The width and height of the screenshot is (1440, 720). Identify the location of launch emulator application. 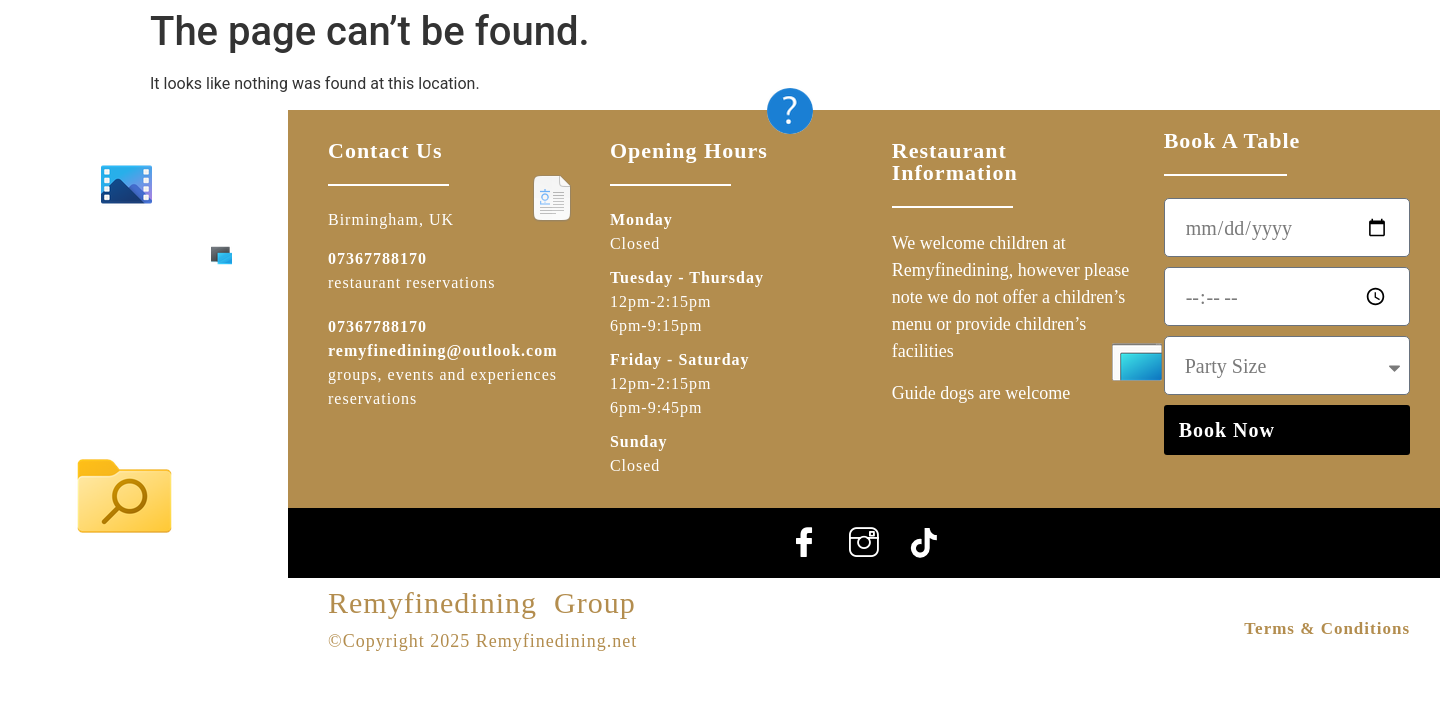
(221, 255).